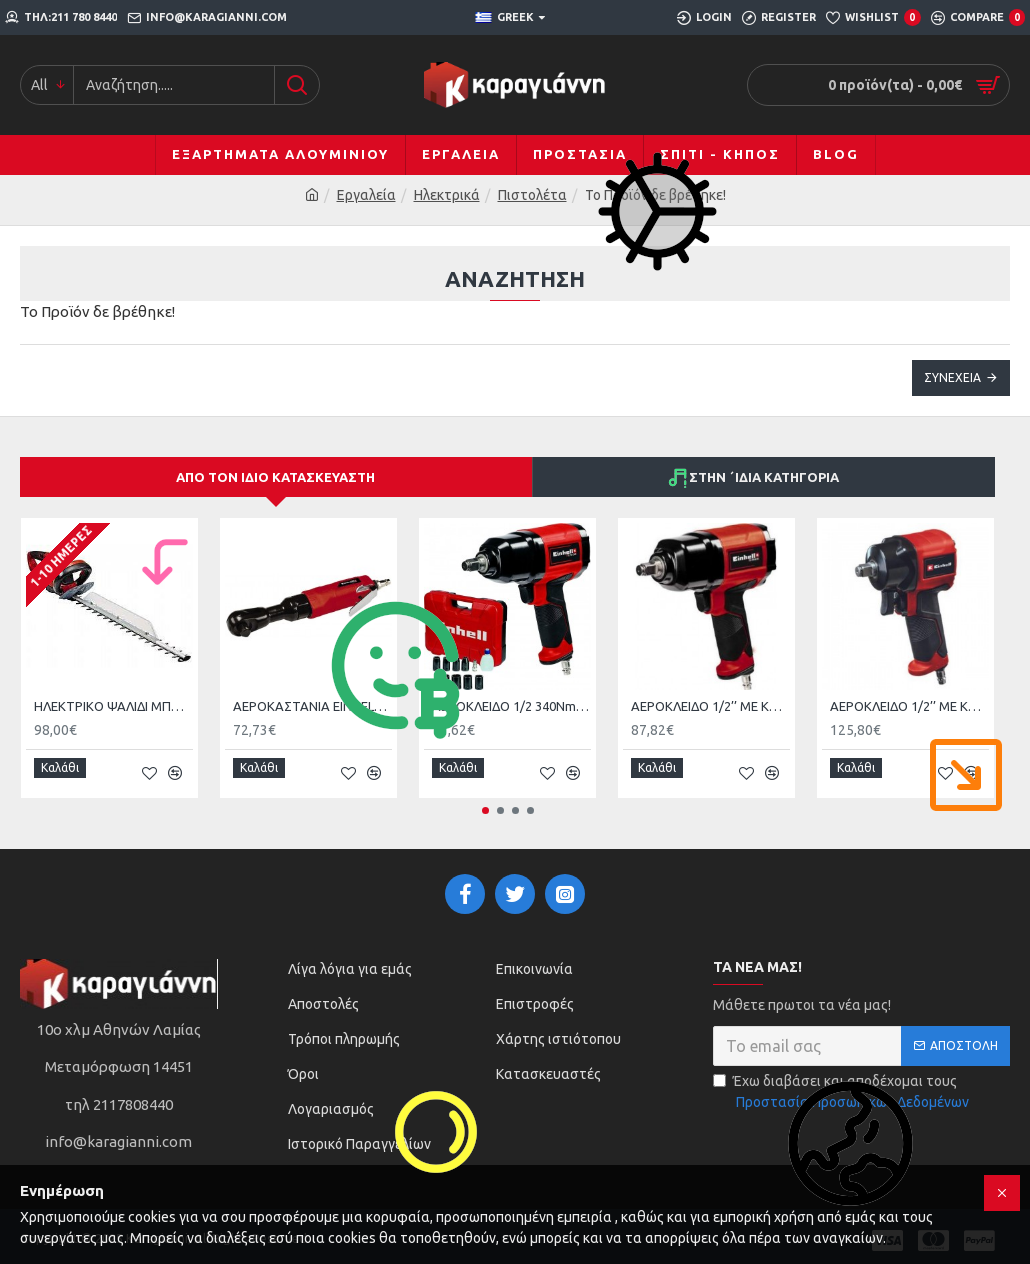  Describe the element at coordinates (966, 775) in the screenshot. I see `navigate to the next item diagonally` at that location.